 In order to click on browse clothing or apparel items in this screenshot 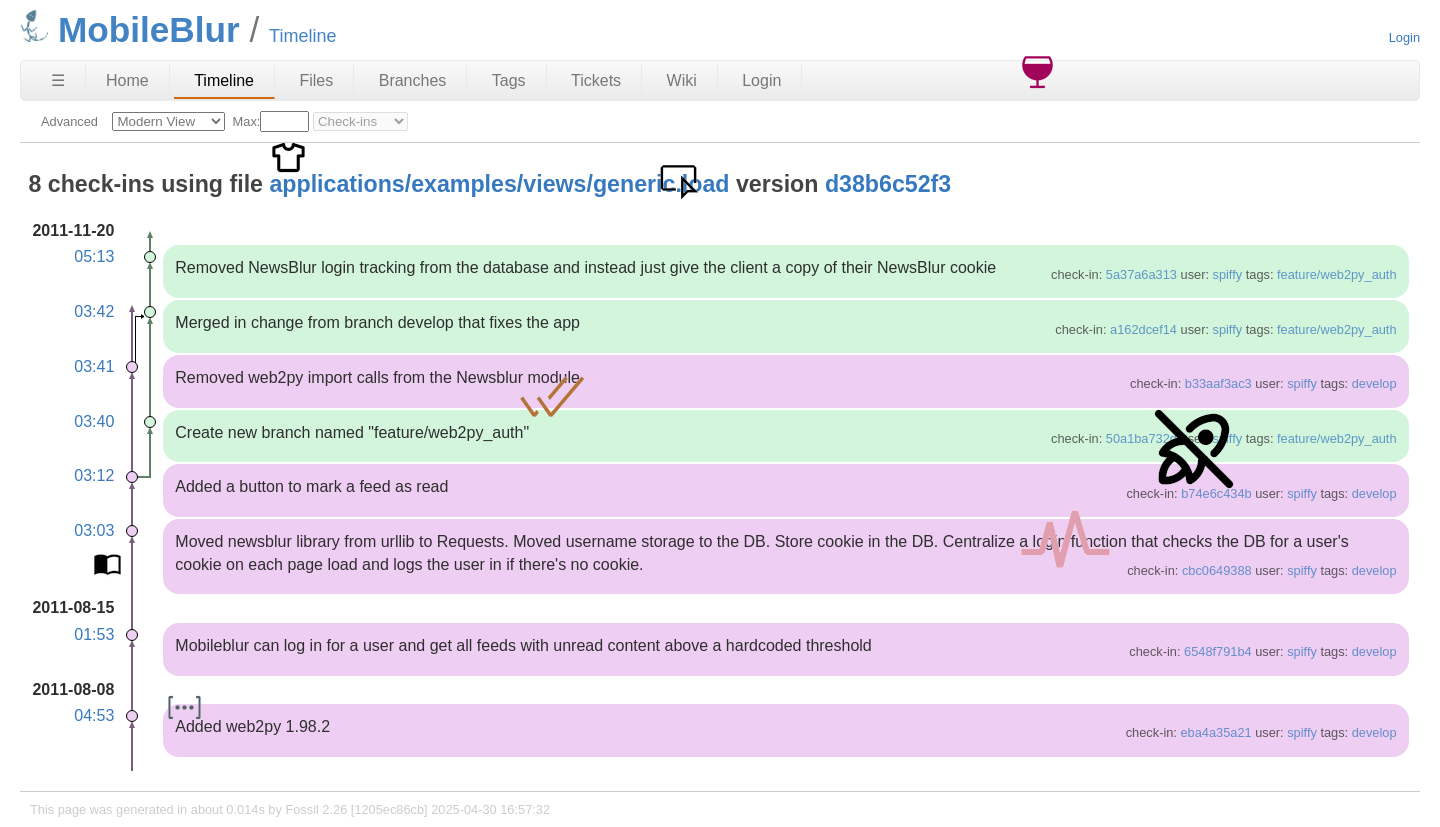, I will do `click(288, 157)`.